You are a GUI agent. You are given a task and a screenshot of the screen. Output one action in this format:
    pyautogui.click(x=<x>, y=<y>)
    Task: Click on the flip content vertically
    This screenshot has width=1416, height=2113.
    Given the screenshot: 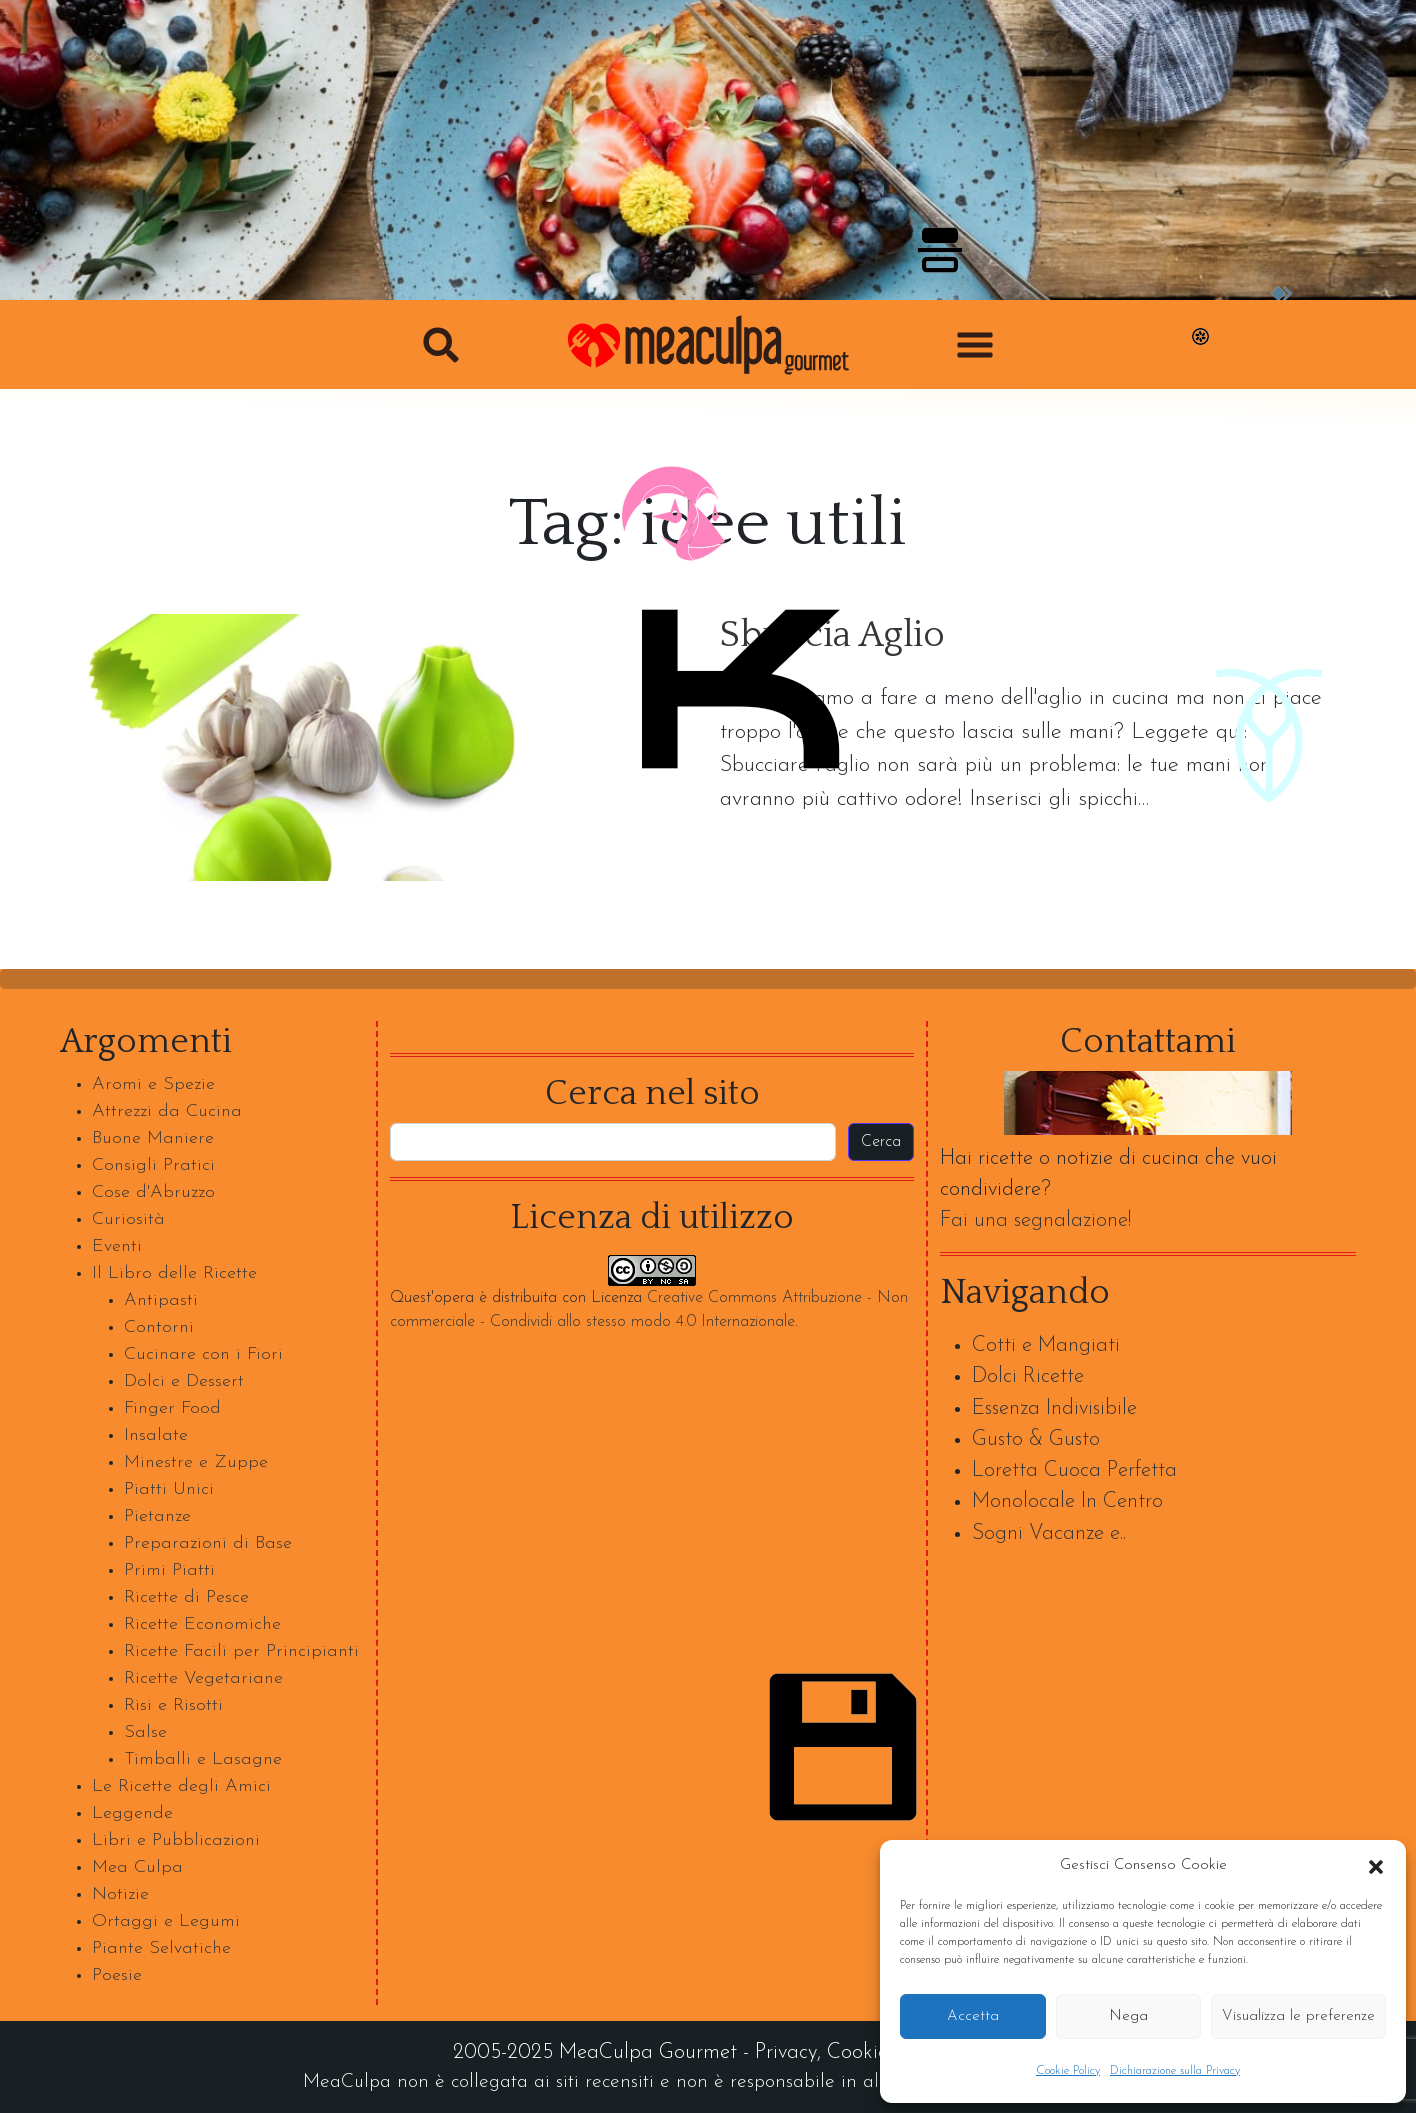 What is the action you would take?
    pyautogui.click(x=940, y=250)
    